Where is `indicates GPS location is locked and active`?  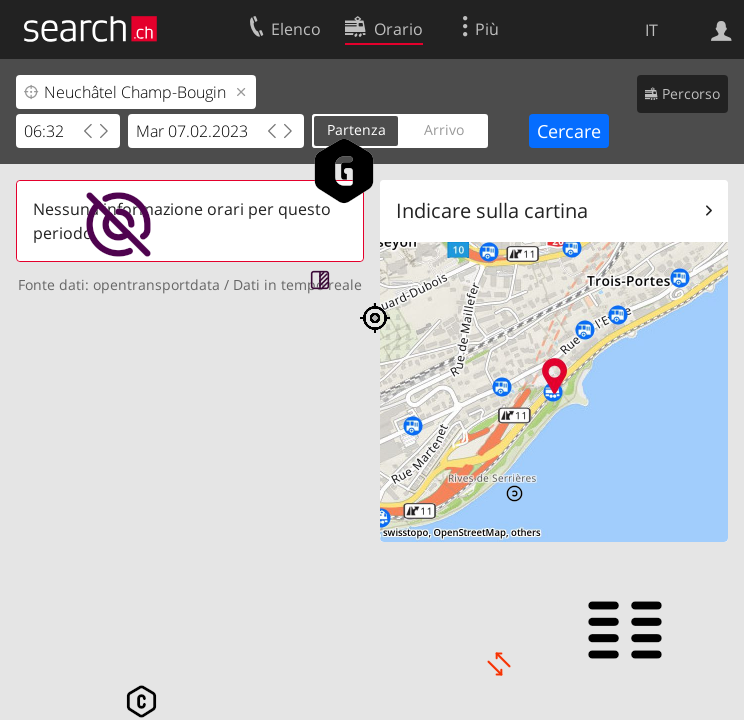
indicates GPS location is locked and active is located at coordinates (375, 318).